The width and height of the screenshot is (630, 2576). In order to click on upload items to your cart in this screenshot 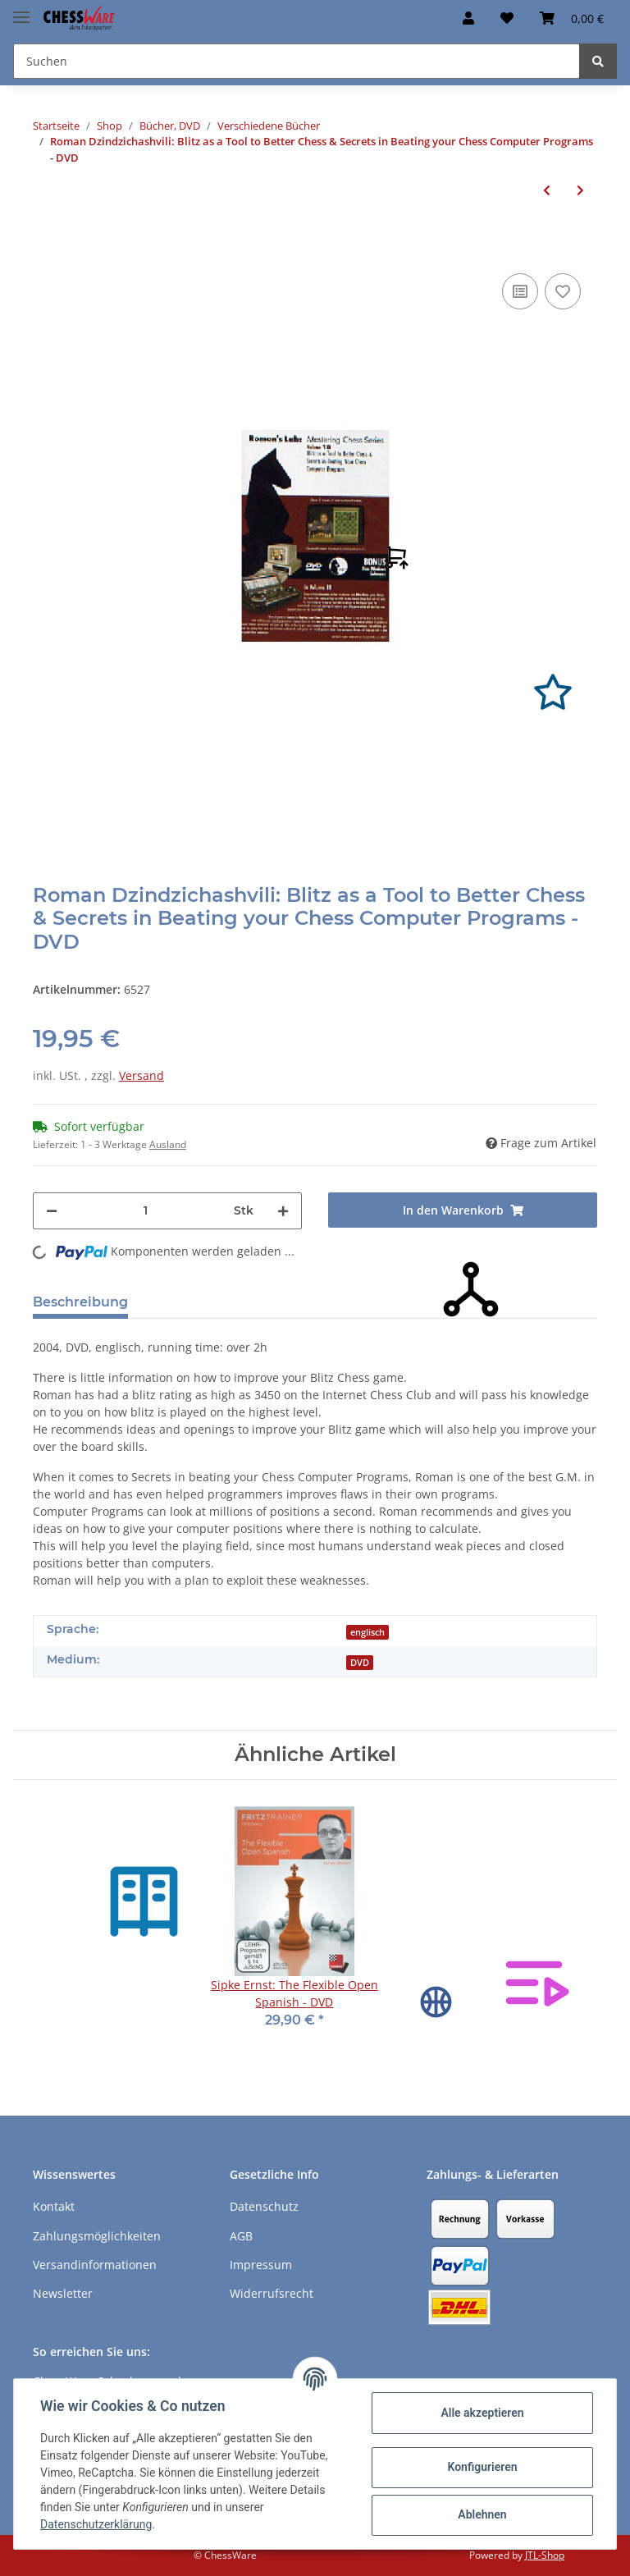, I will do `click(396, 557)`.